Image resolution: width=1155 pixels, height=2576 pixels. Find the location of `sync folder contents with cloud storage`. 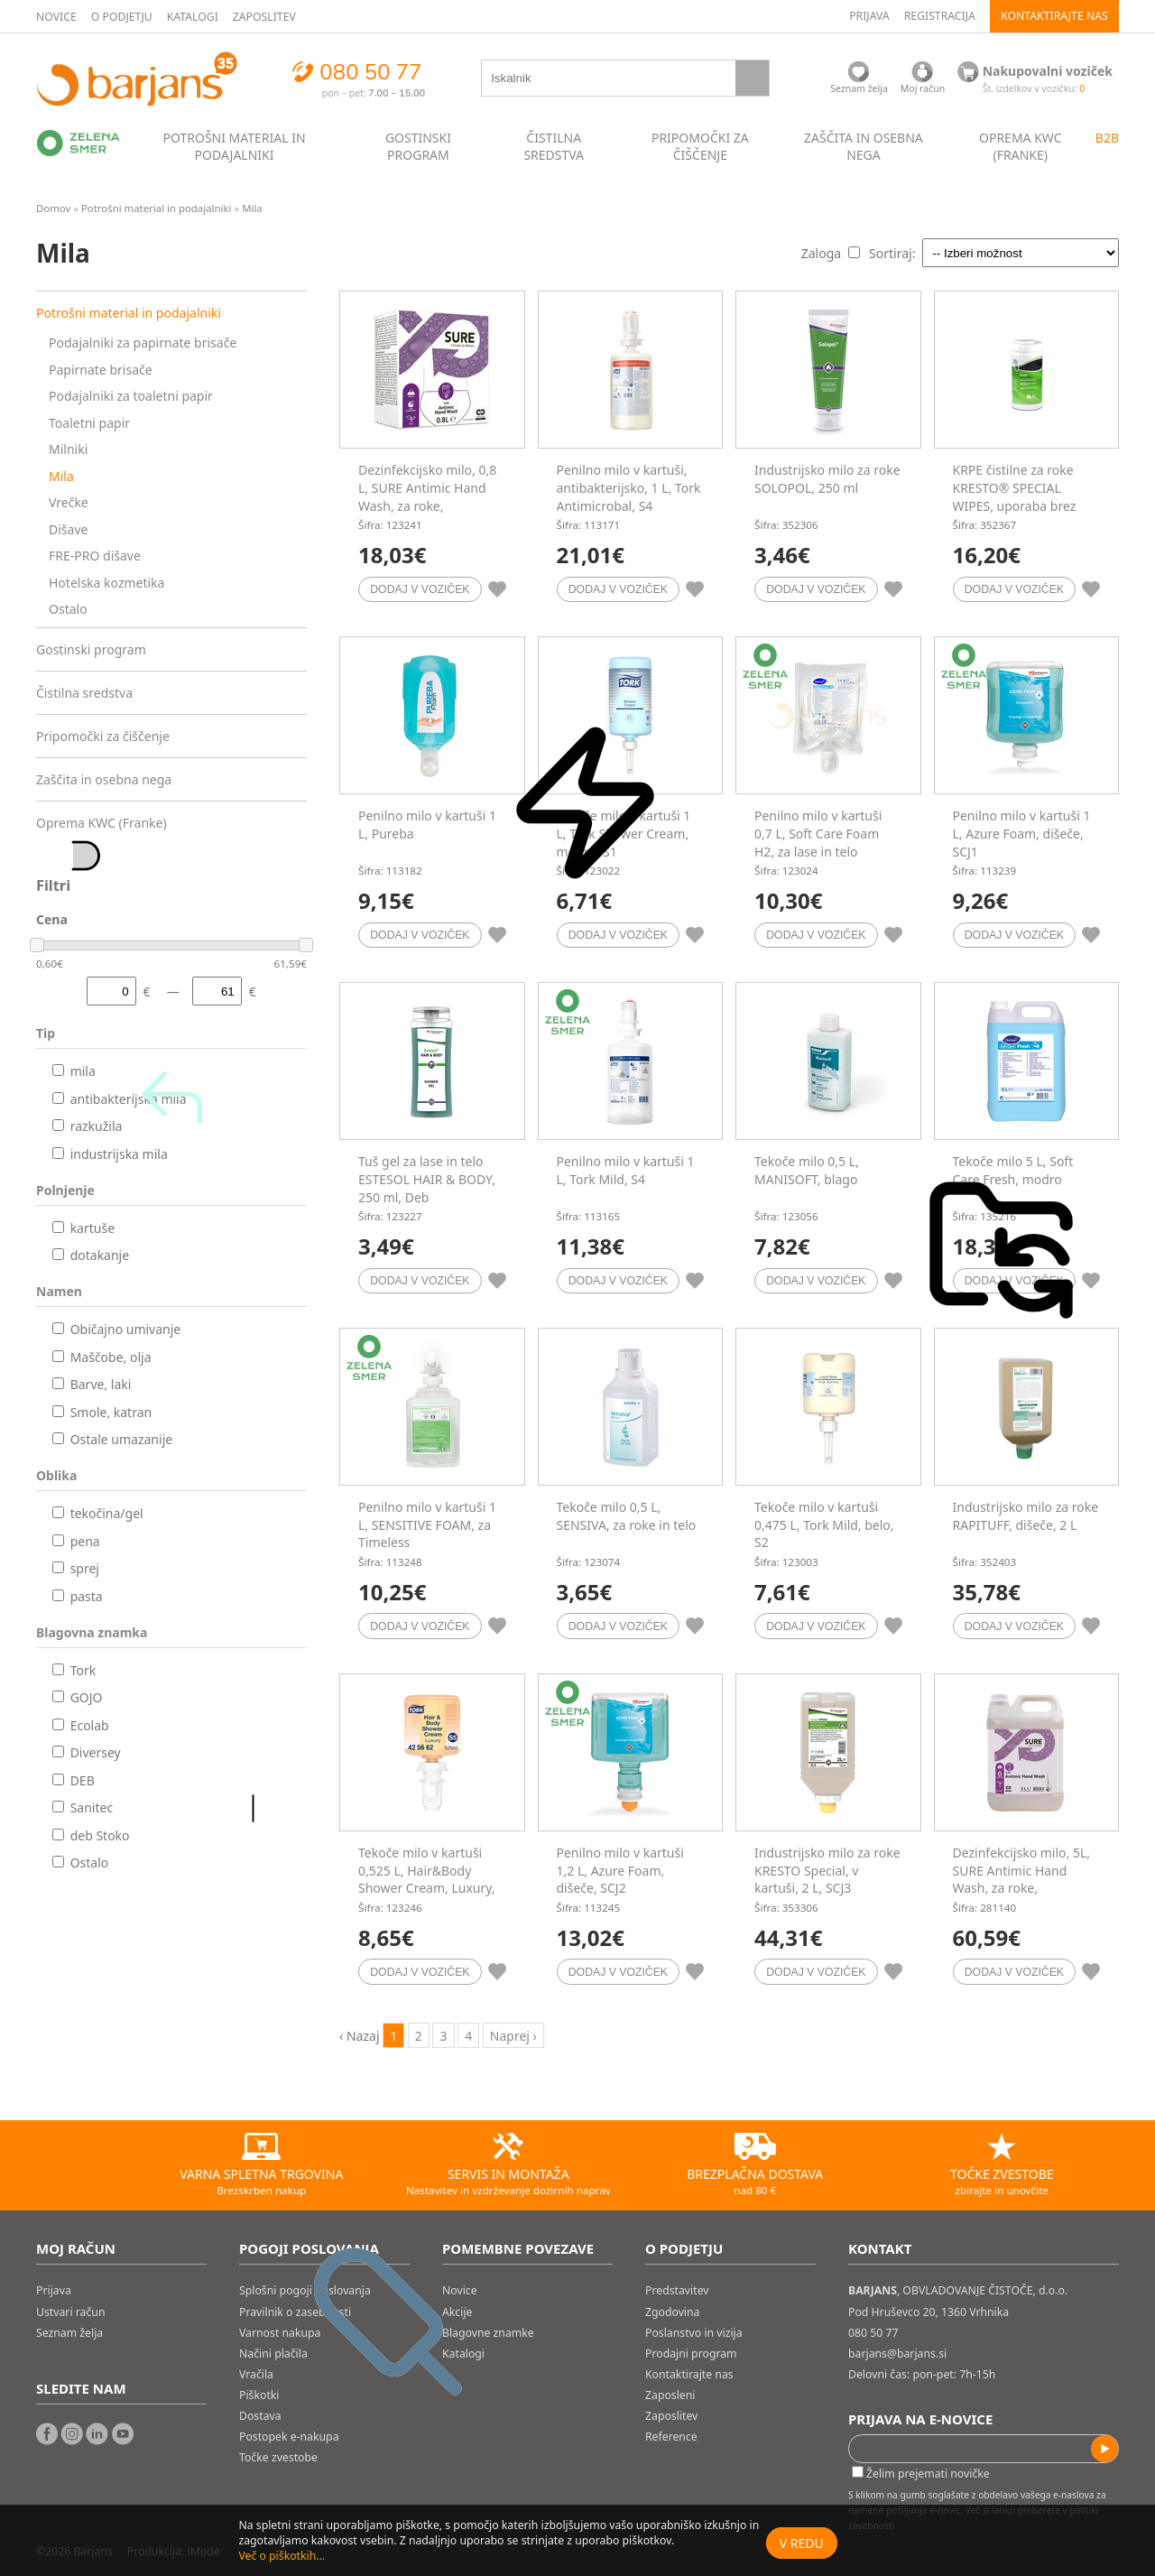

sync folder contents with cloud storage is located at coordinates (1001, 1246).